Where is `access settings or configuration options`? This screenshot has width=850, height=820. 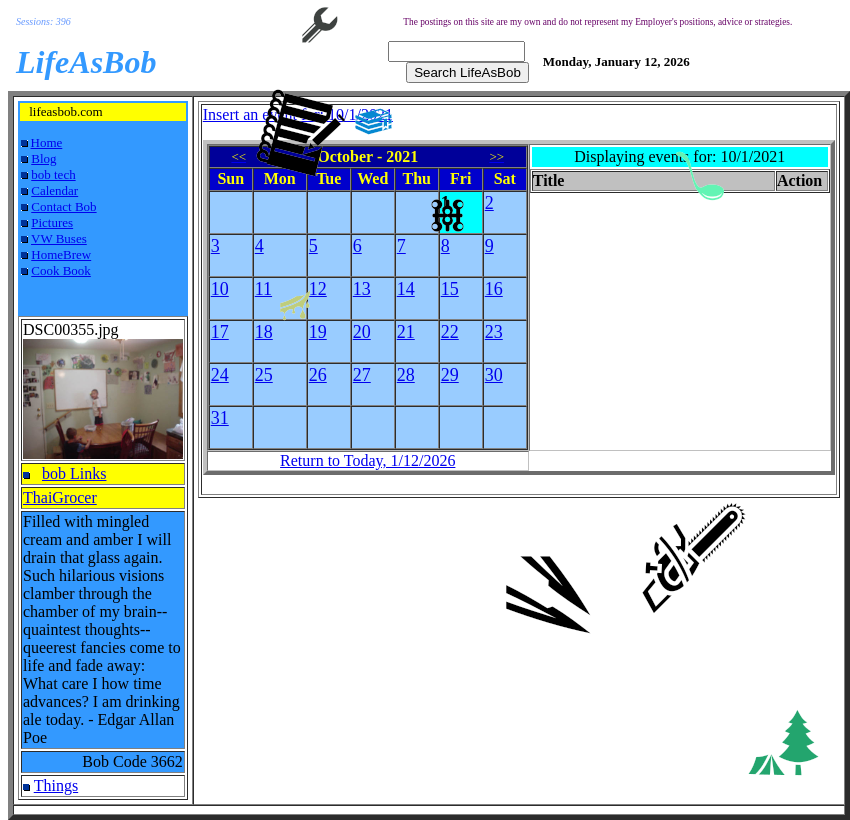
access settings or configuration options is located at coordinates (320, 25).